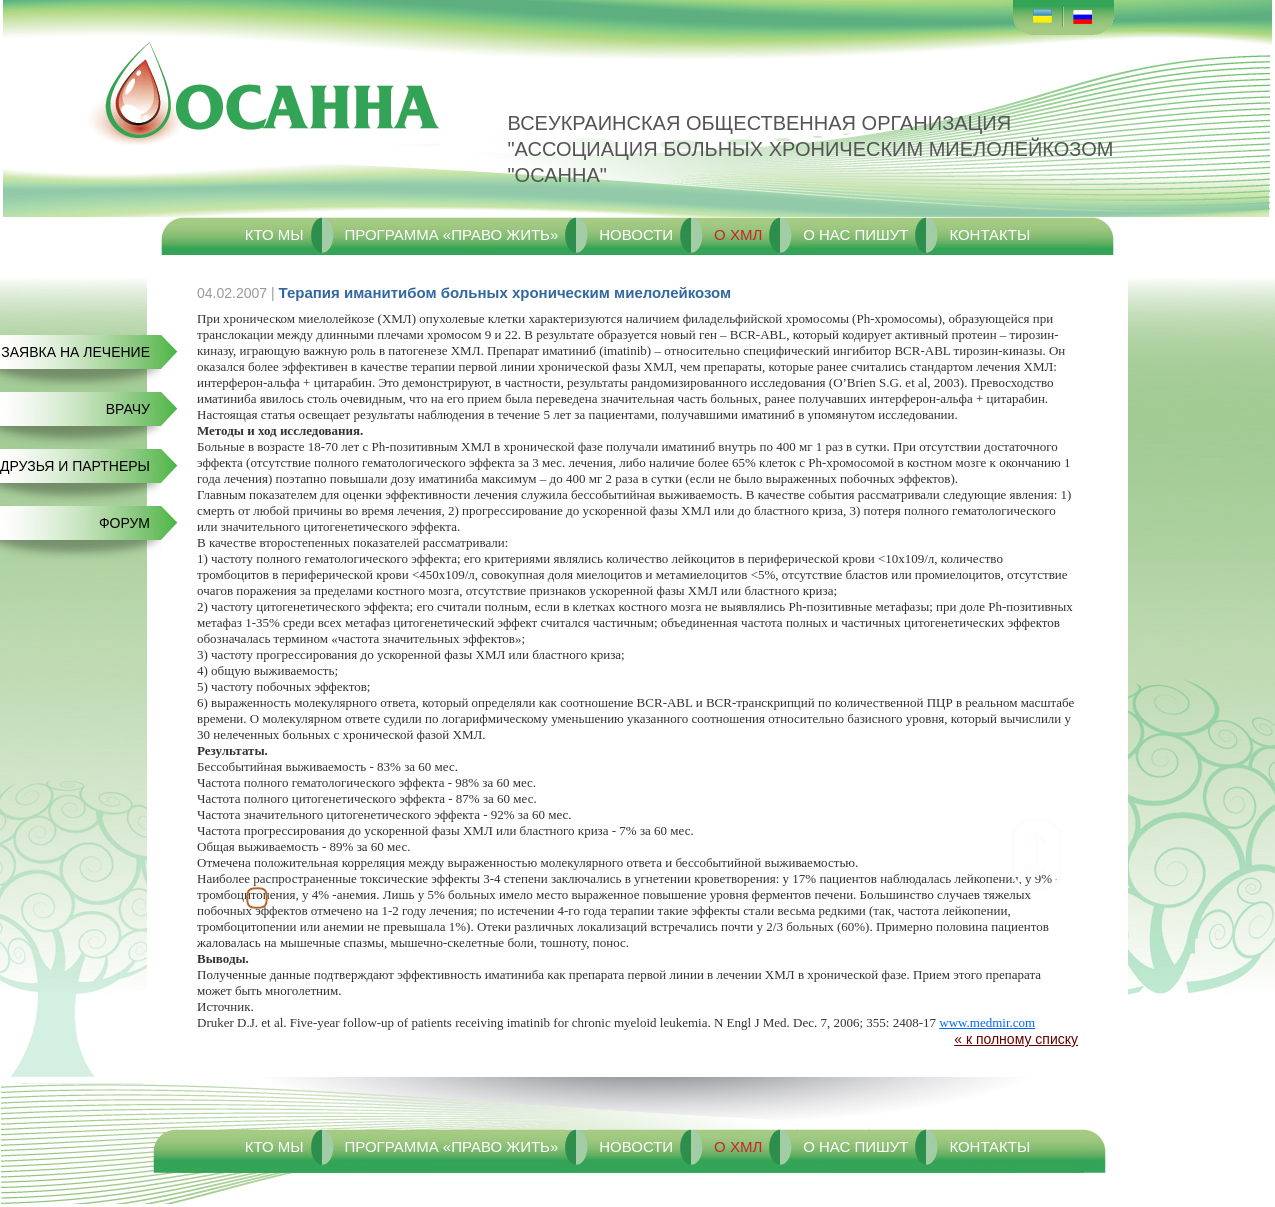 Image resolution: width=1275 pixels, height=1207 pixels. I want to click on a default placeholder or empty state container, so click(257, 898).